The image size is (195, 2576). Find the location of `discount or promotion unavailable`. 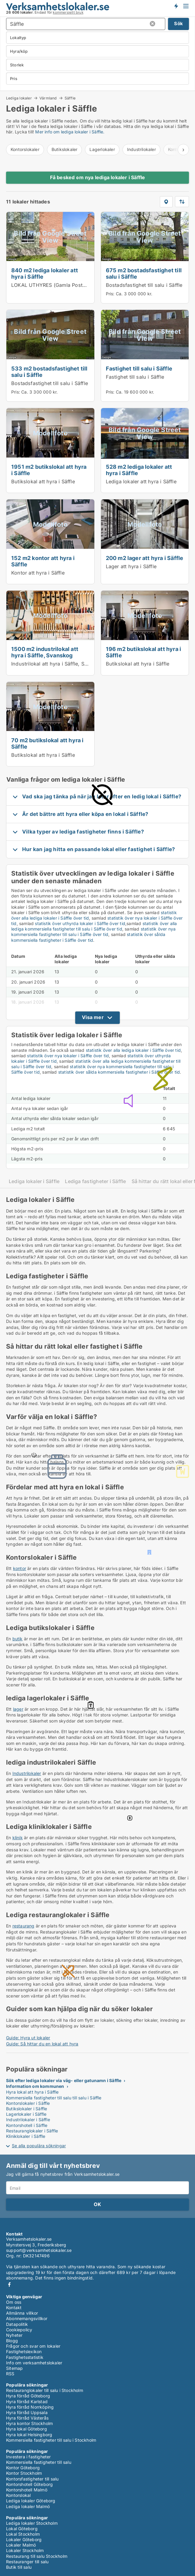

discount or promotion unavailable is located at coordinates (102, 795).